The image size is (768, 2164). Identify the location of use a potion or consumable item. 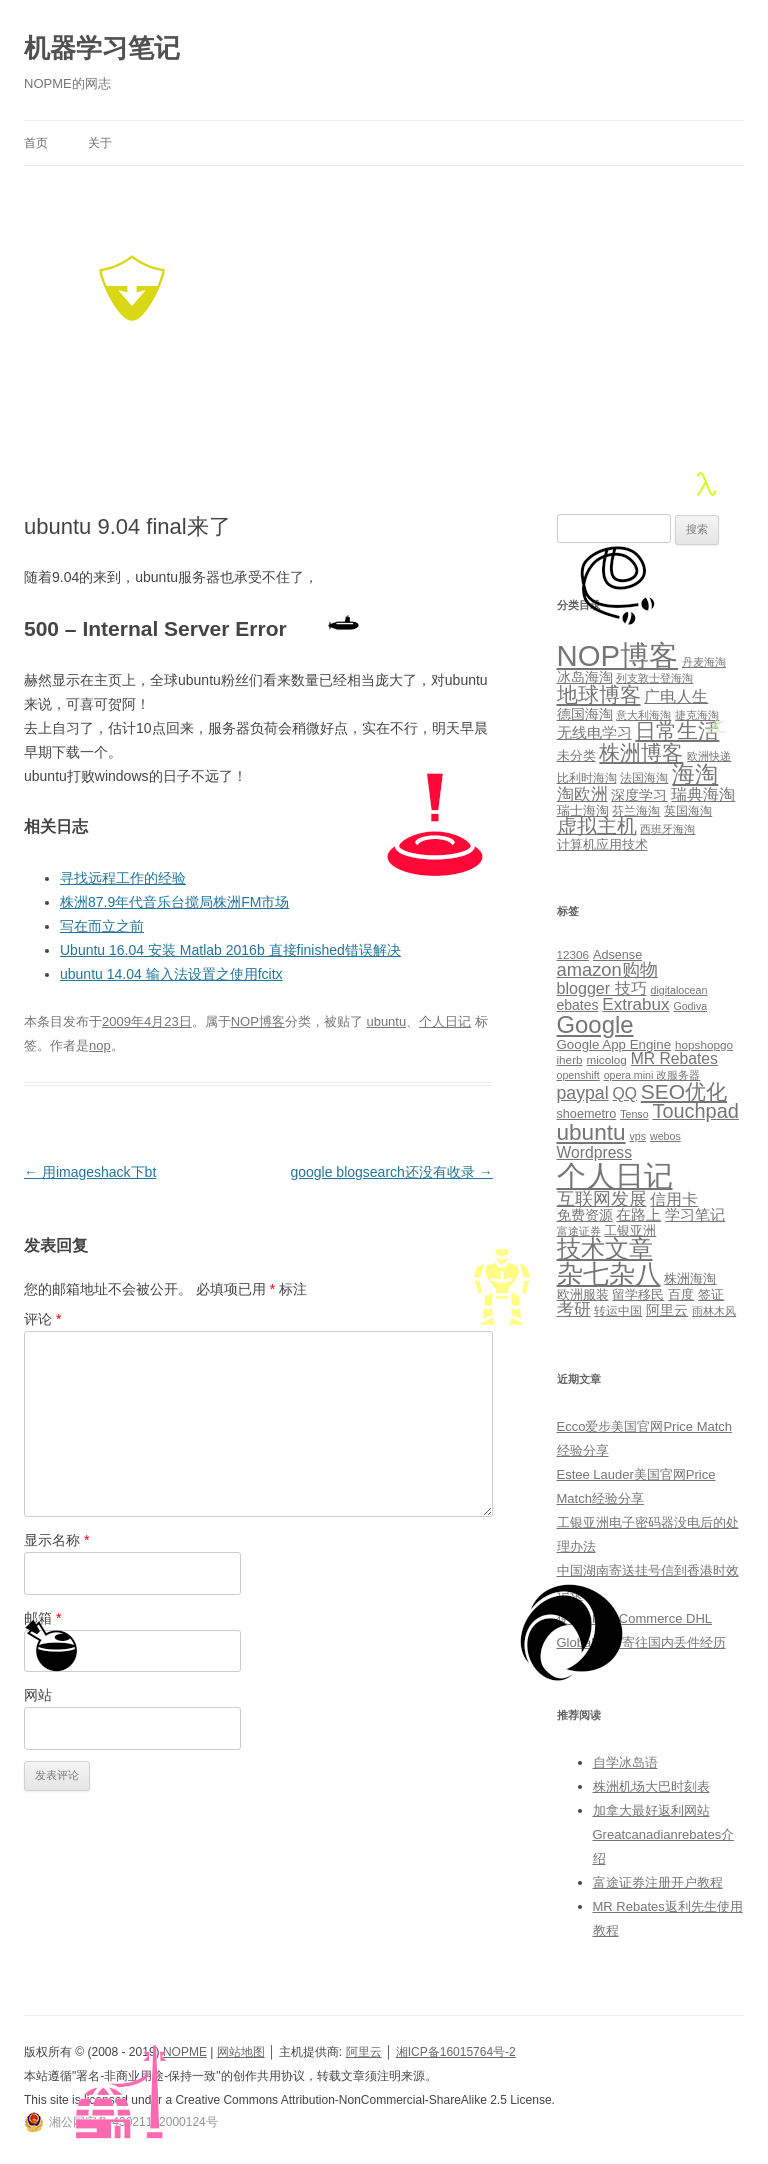
(51, 1645).